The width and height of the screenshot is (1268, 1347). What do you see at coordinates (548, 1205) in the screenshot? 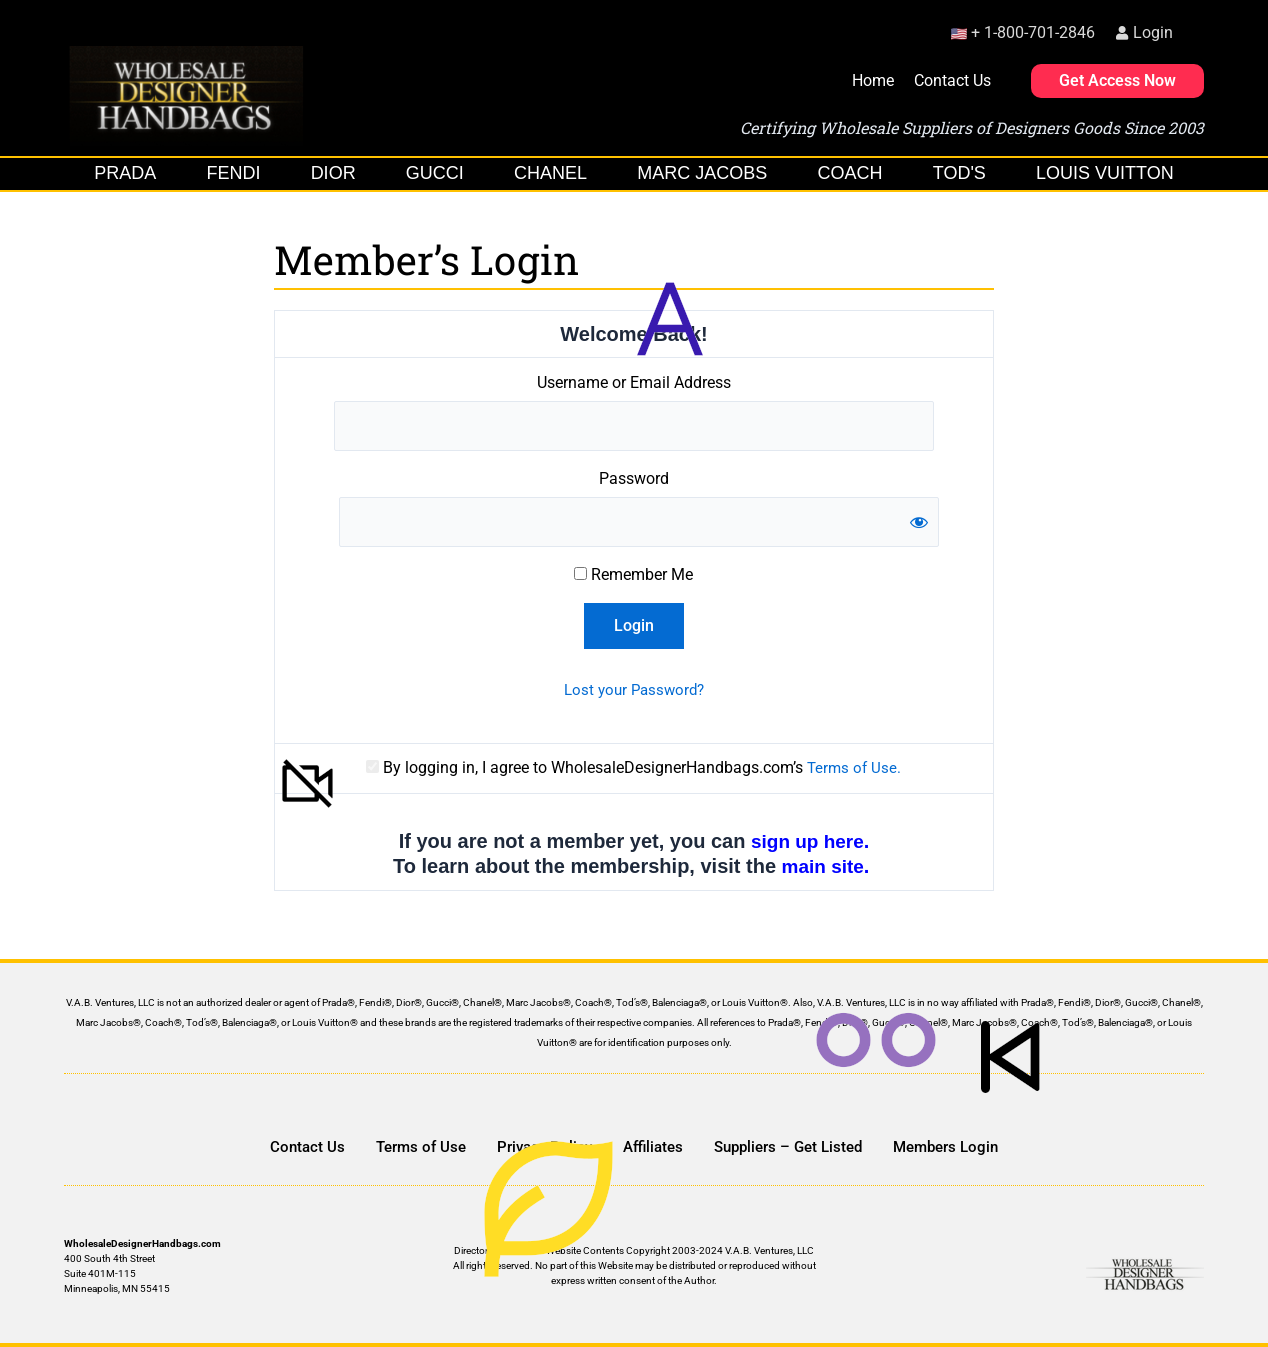
I see `indicates eco-friendly or sustainable option` at bounding box center [548, 1205].